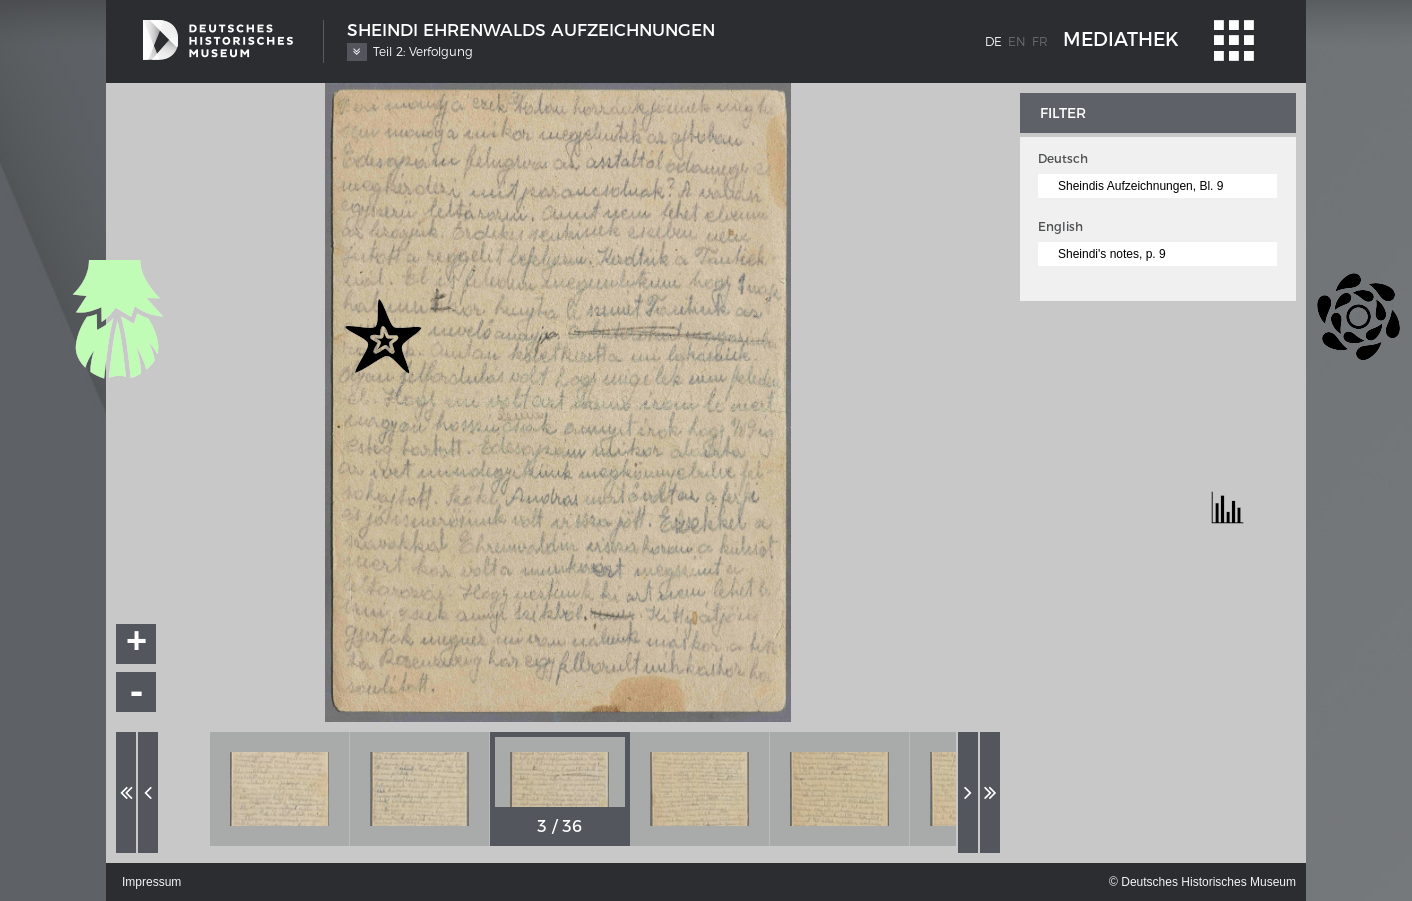 This screenshot has width=1412, height=901. I want to click on view statistical data or analytics, so click(1227, 507).